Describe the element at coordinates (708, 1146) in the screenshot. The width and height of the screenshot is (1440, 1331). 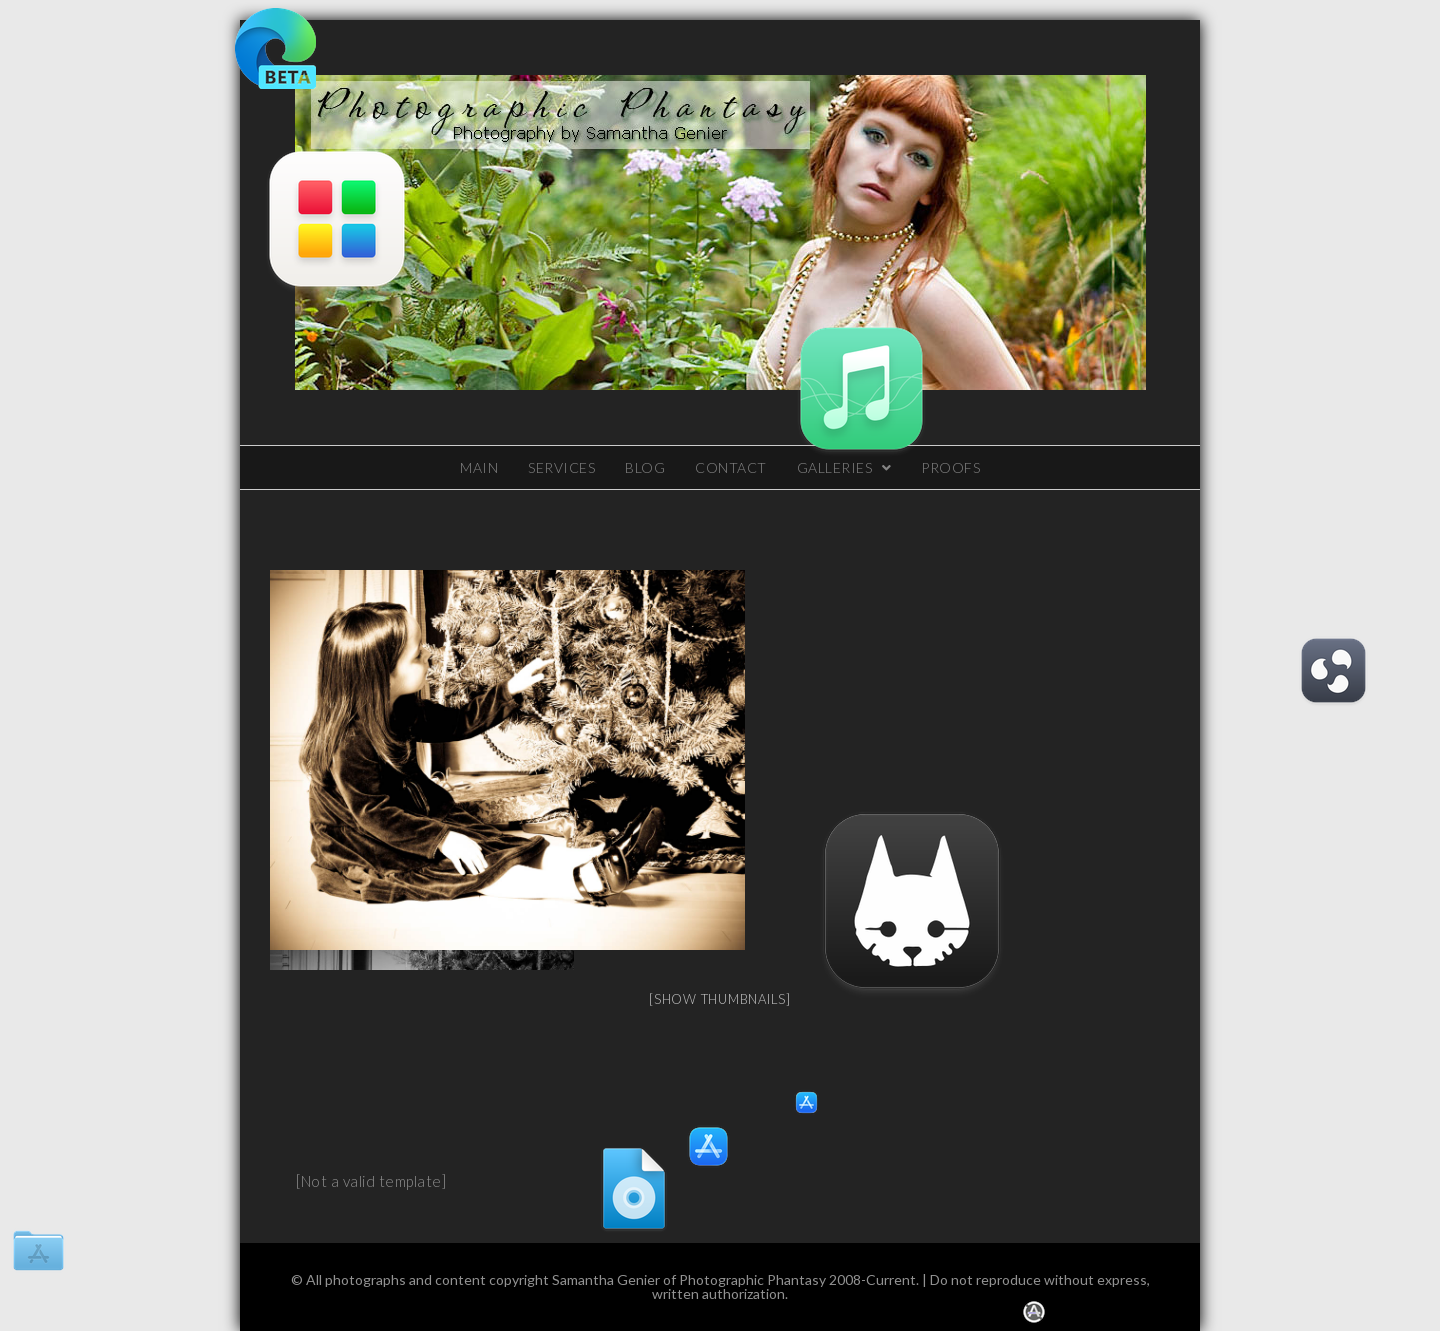
I see `open the app store to browse and download applications` at that location.